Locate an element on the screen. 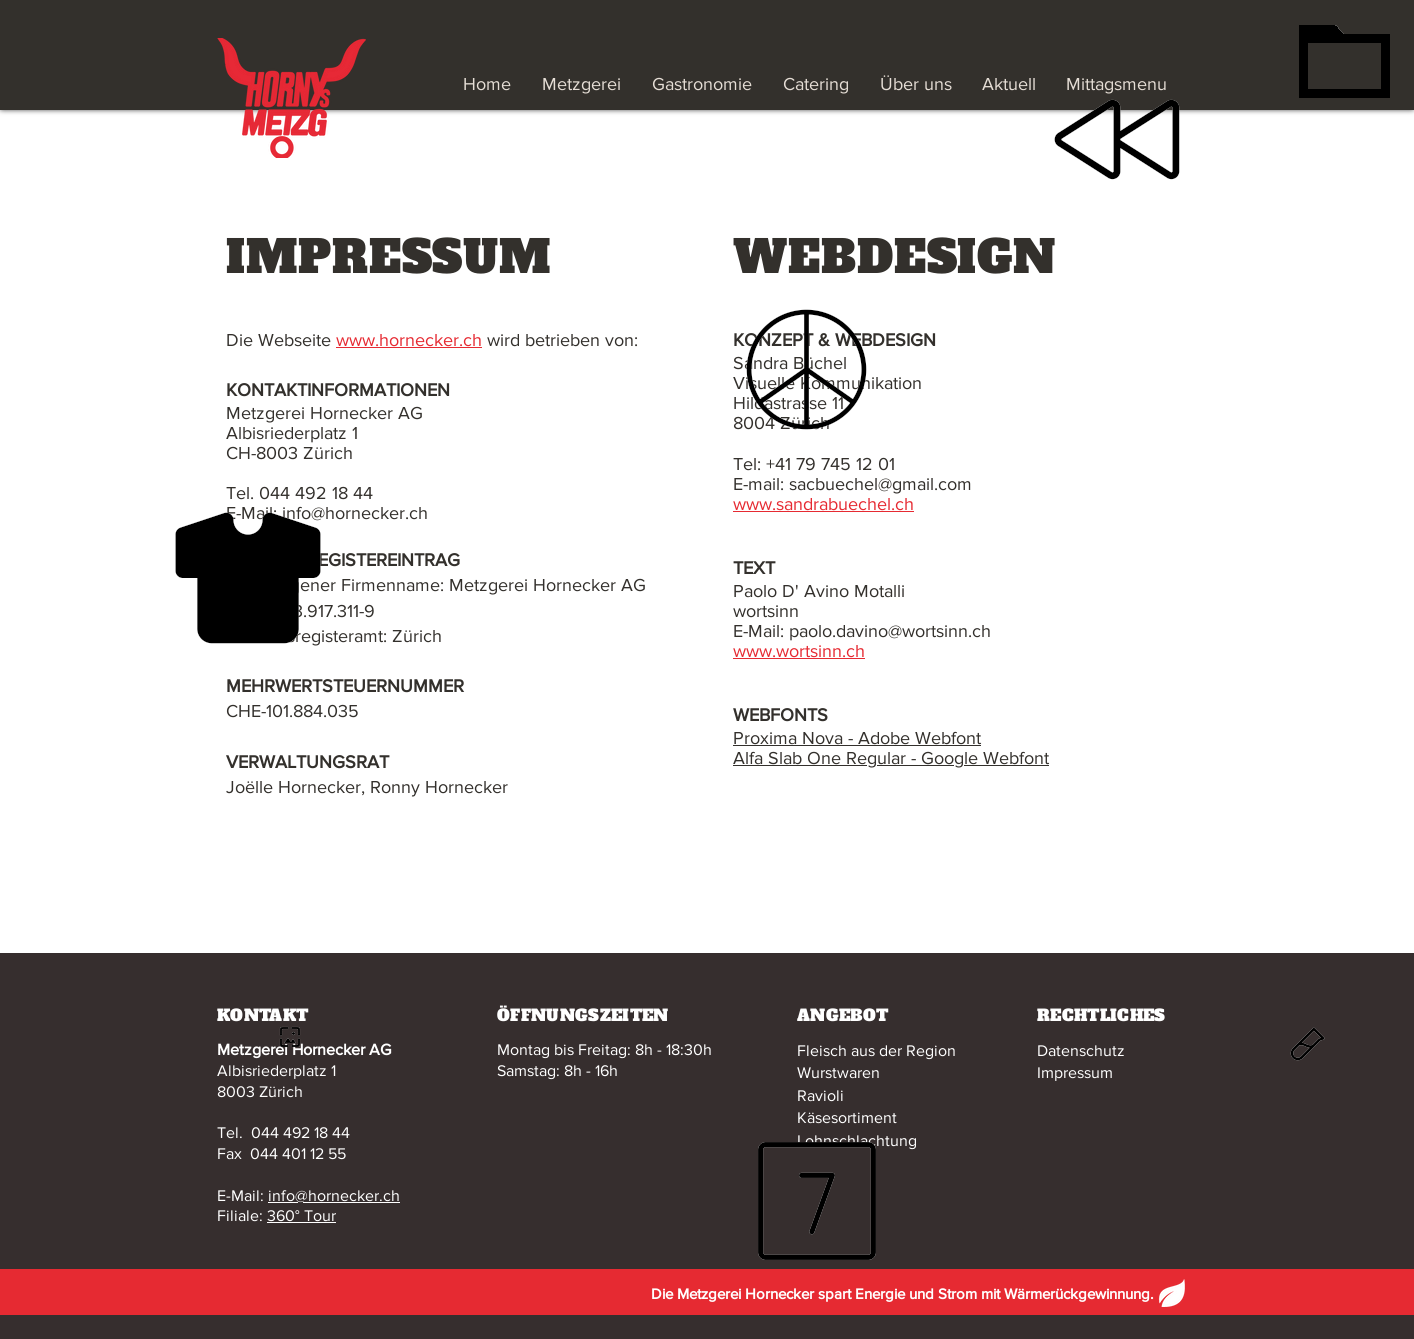 This screenshot has width=1414, height=1339. select or input the number seven is located at coordinates (817, 1201).